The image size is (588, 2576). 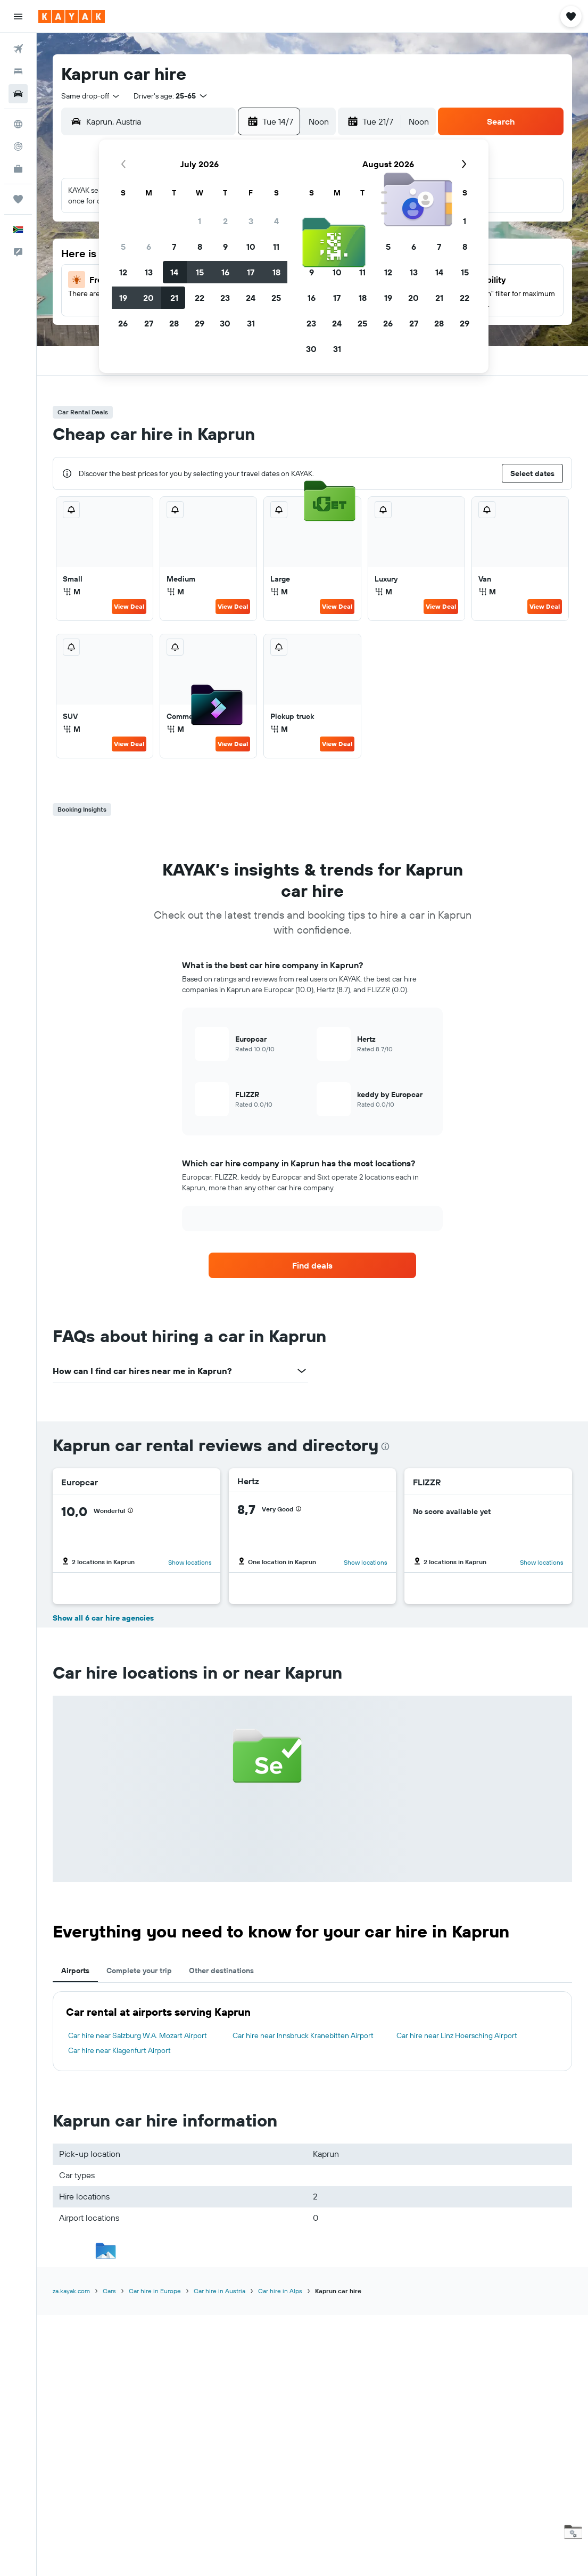 What do you see at coordinates (267, 1757) in the screenshot?
I see `folder containing selenium test automation files` at bounding box center [267, 1757].